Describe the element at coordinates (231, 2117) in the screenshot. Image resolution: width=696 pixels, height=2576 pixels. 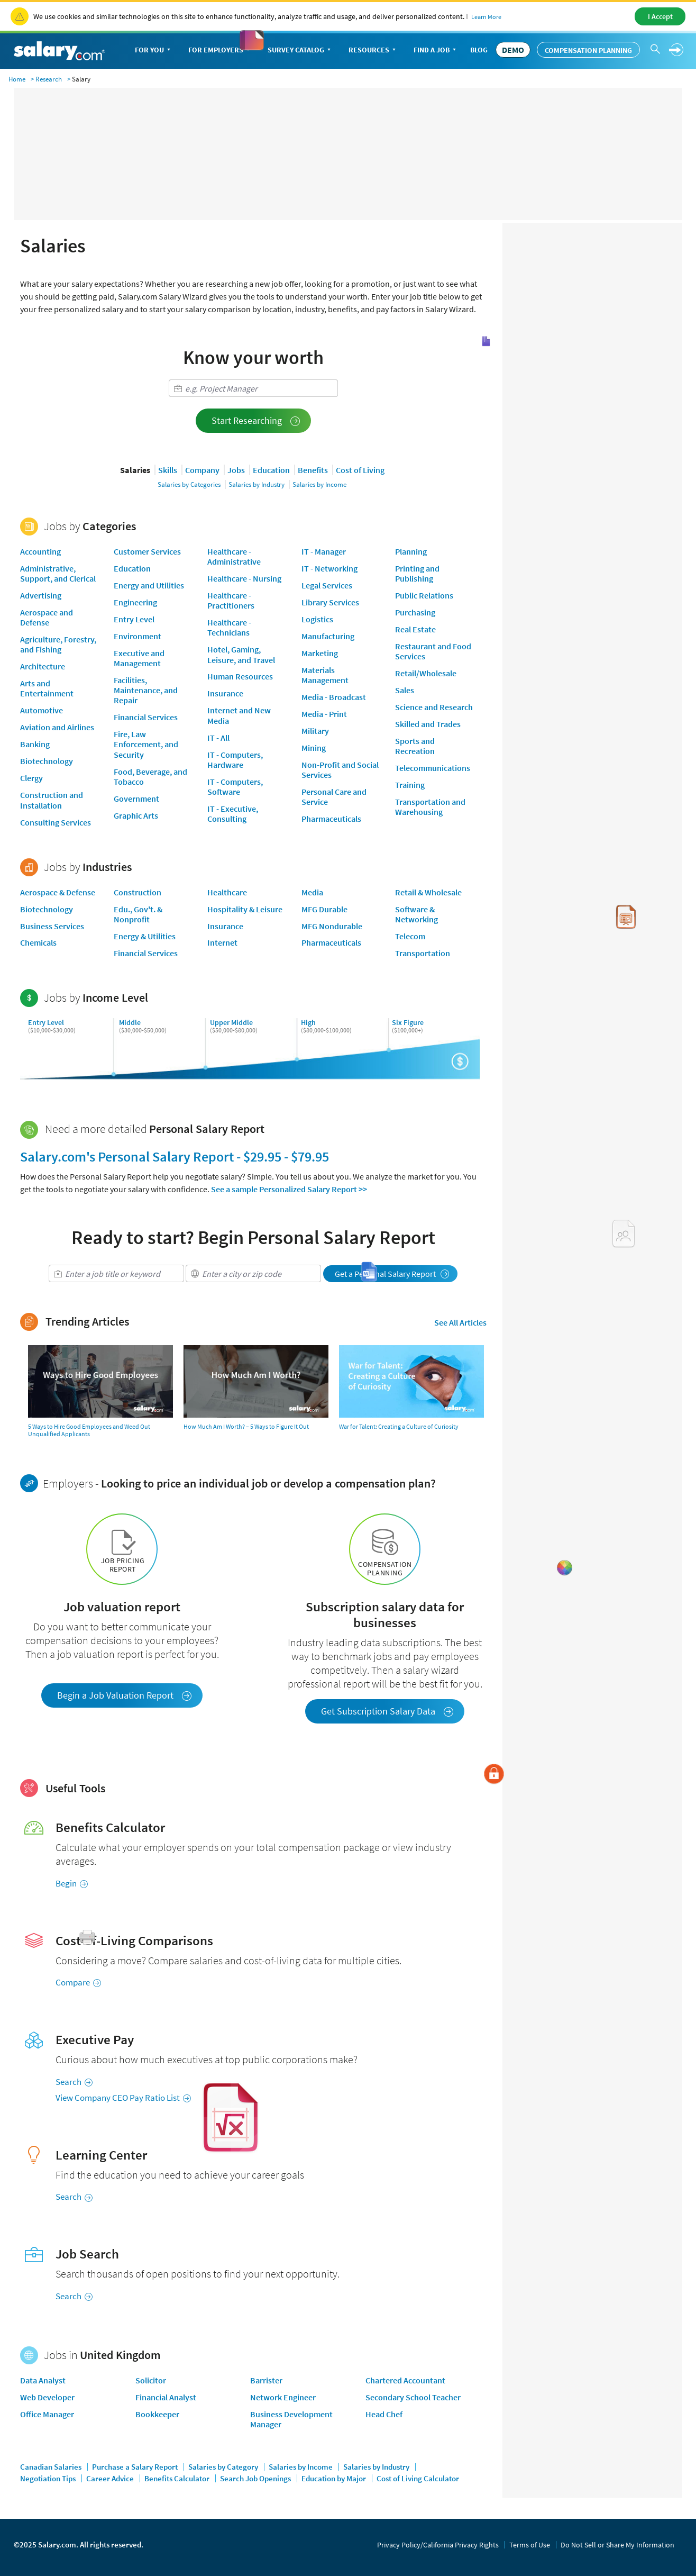
I see `libreoffice math formula template file` at that location.